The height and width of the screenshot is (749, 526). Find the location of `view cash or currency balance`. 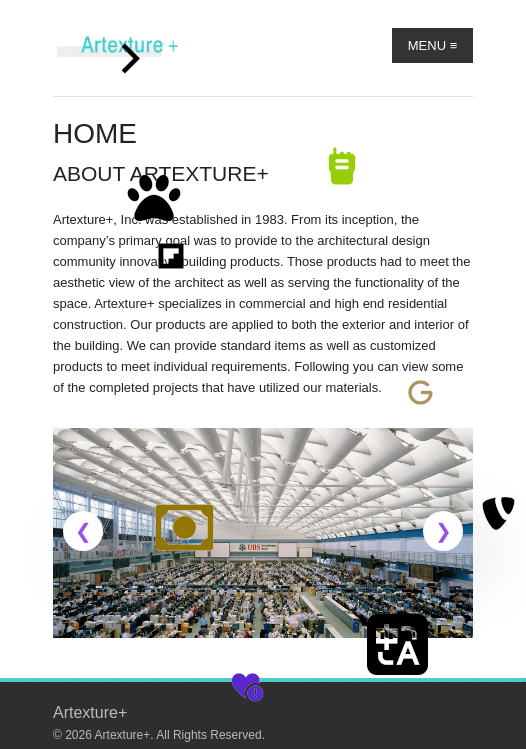

view cash or currency balance is located at coordinates (184, 527).